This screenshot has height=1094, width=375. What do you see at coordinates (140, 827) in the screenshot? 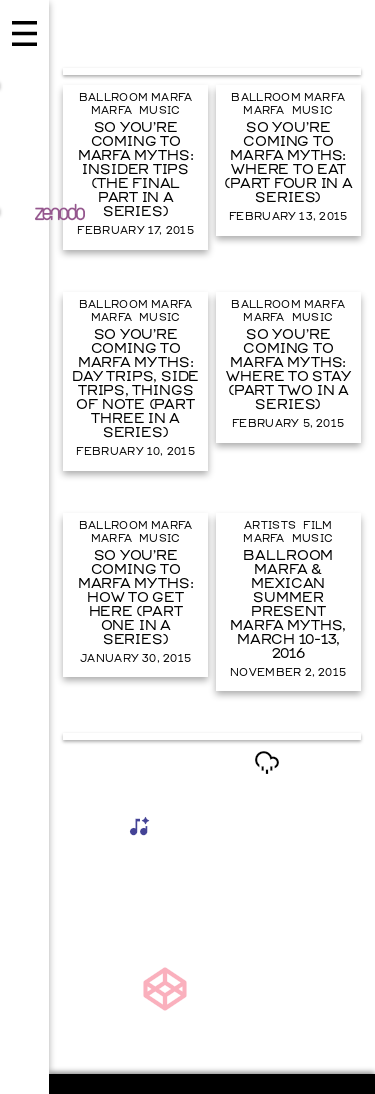
I see `access AI-powered music features` at bounding box center [140, 827].